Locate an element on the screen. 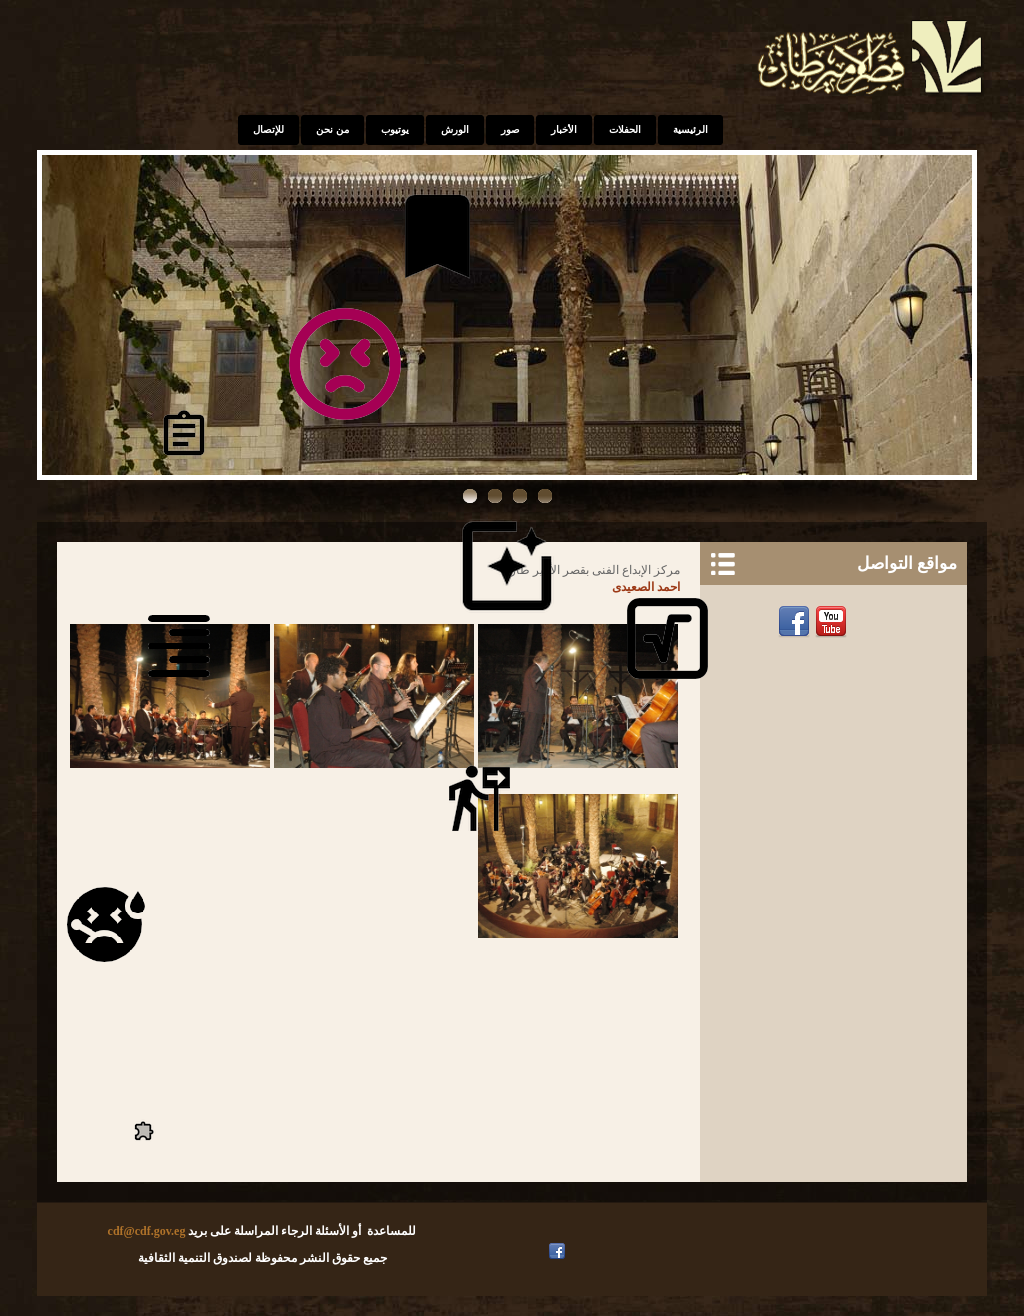 This screenshot has height=1316, width=1024. align text to the right is located at coordinates (179, 646).